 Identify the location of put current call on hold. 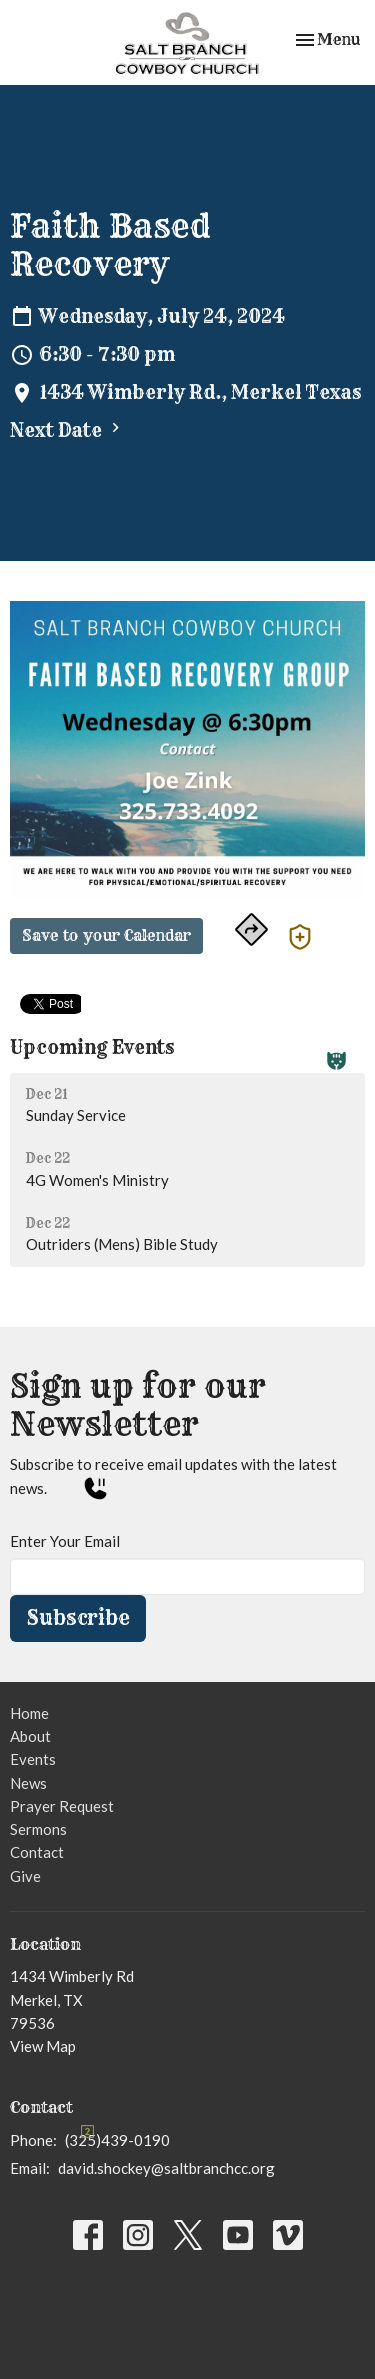
(96, 1488).